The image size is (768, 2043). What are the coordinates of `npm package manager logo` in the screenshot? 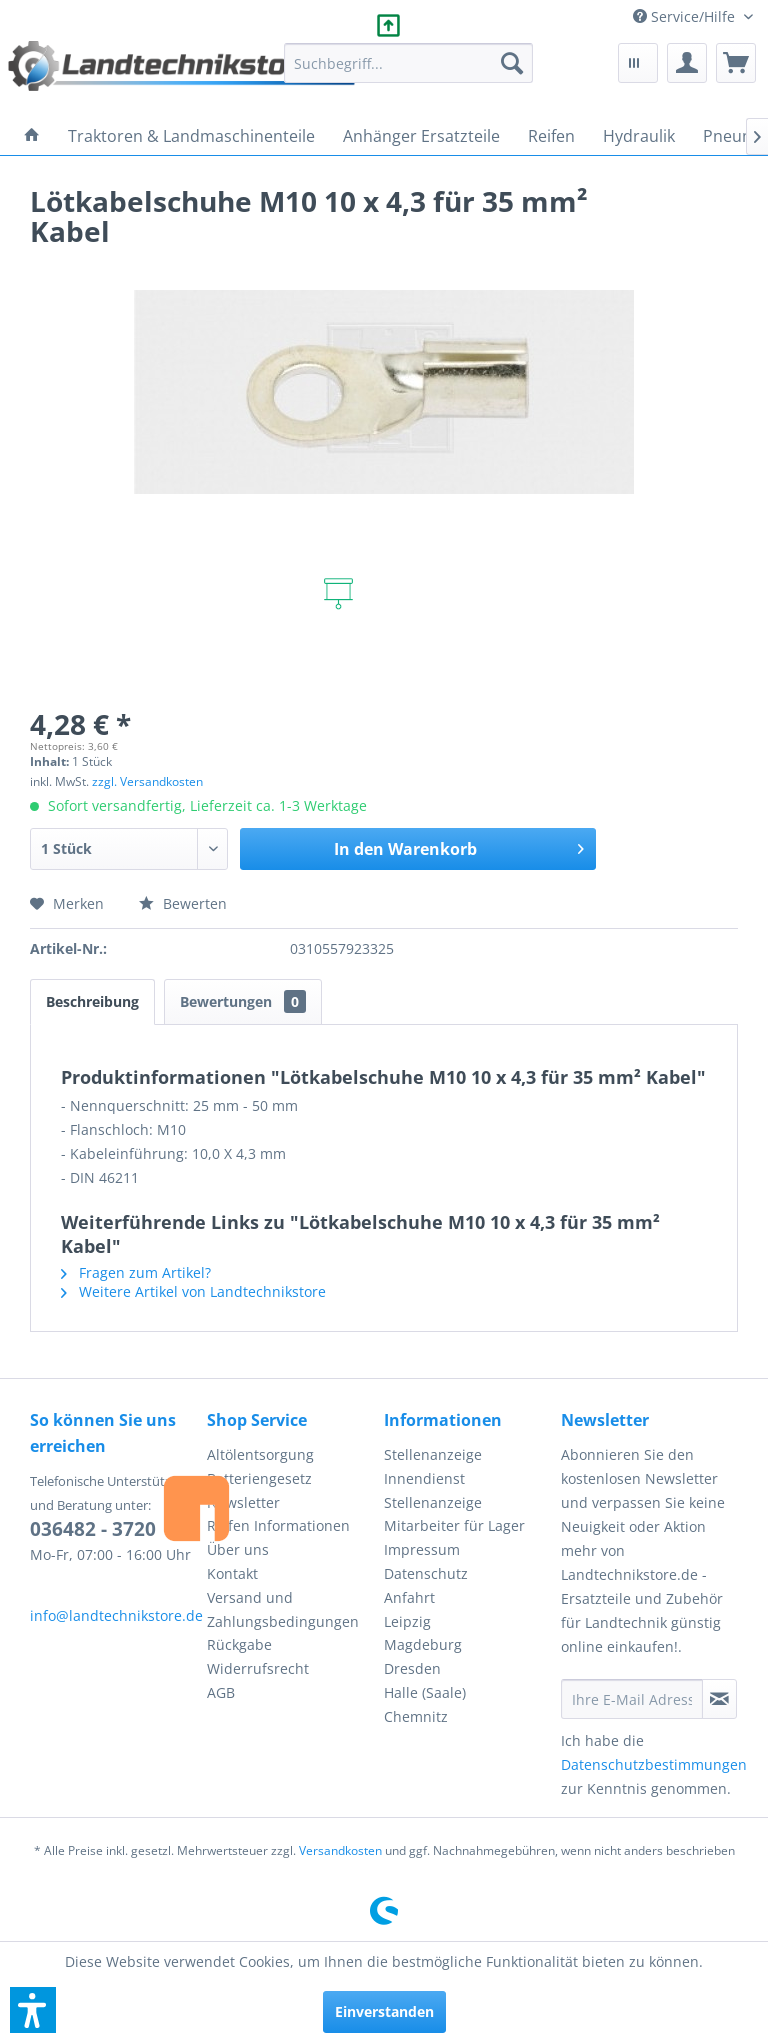 It's located at (196, 1508).